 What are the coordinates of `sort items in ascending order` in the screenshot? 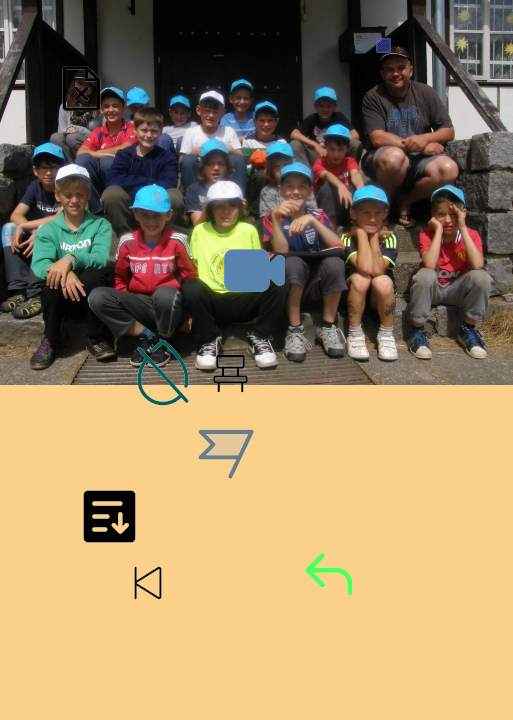 It's located at (109, 516).